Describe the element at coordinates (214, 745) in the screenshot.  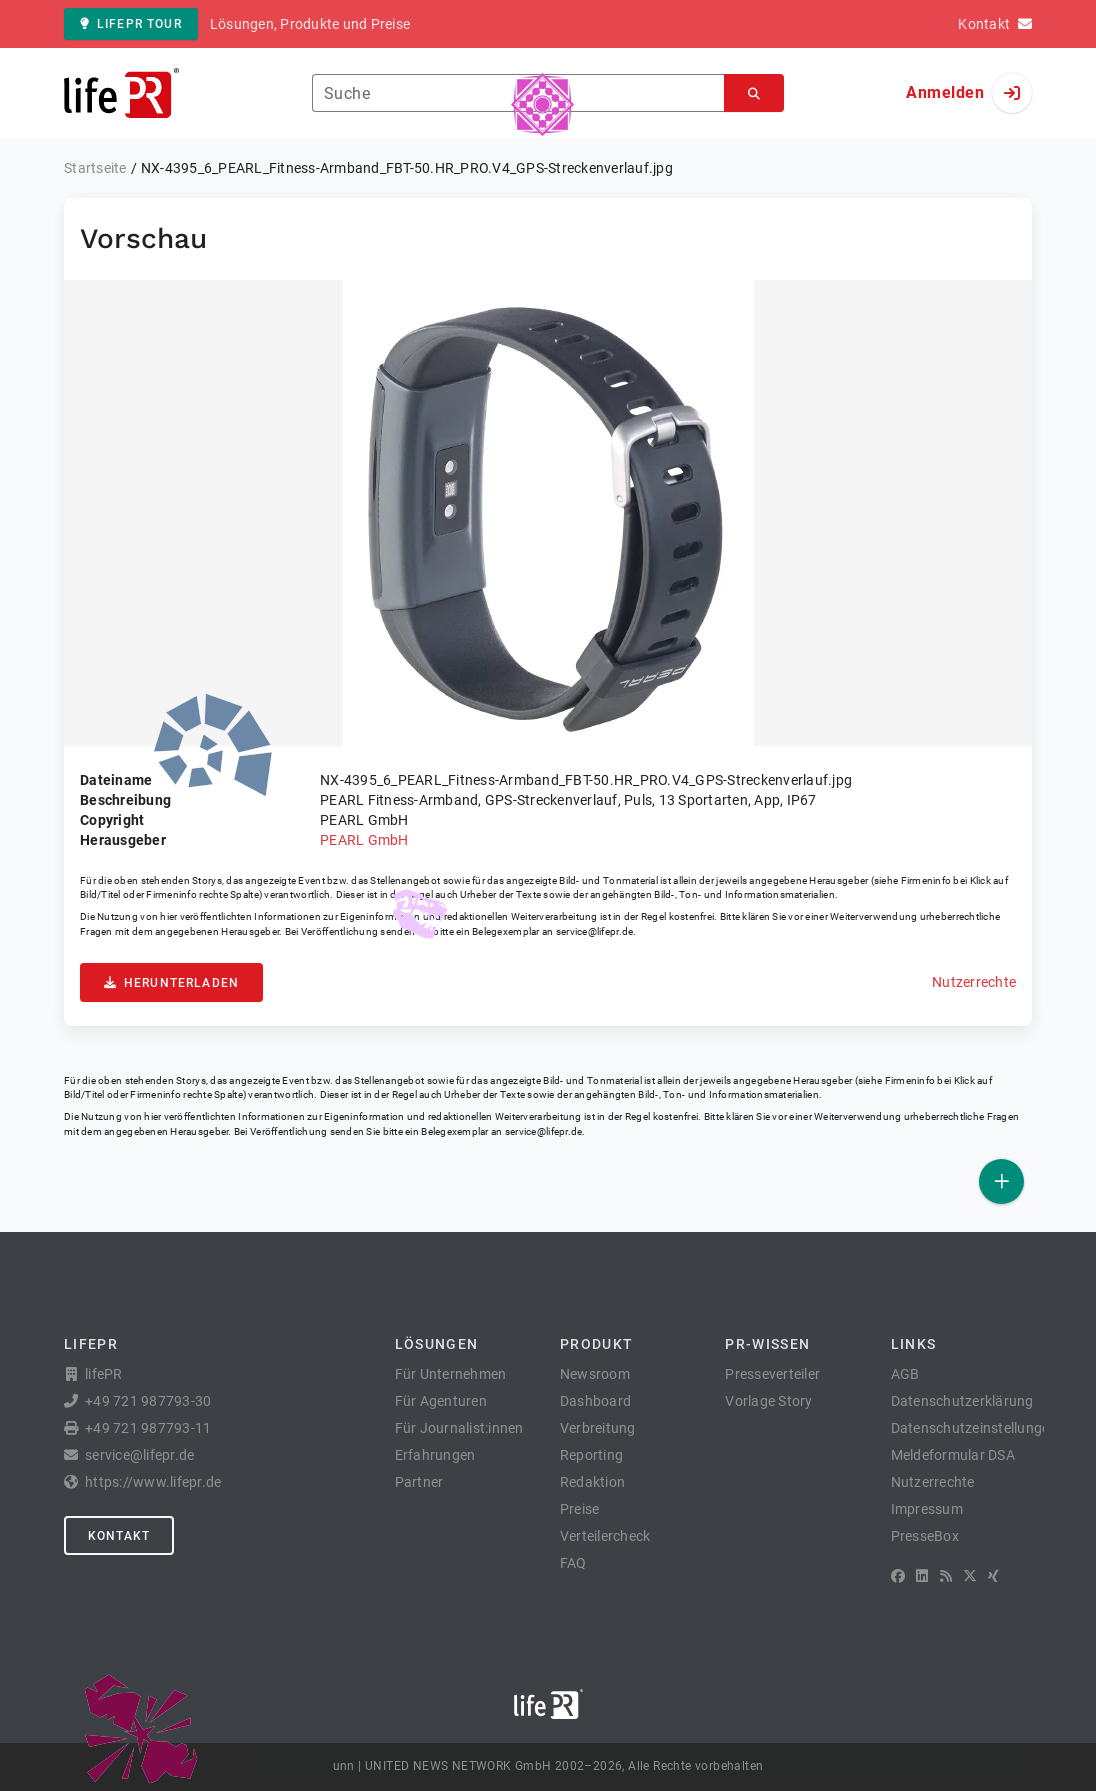
I see `decorative shell or fossil collectible item` at that location.